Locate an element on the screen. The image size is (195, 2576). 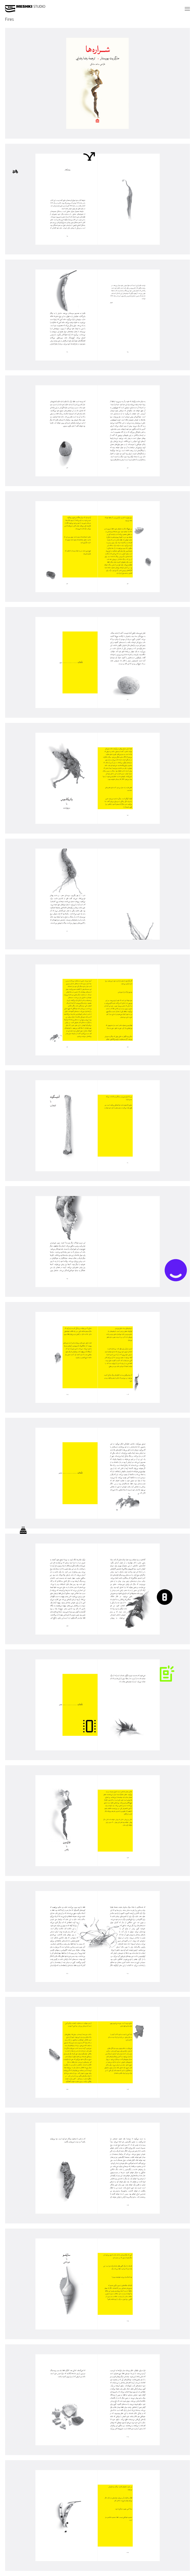
apply inner shadow effect to bottom edge is located at coordinates (176, 1270).